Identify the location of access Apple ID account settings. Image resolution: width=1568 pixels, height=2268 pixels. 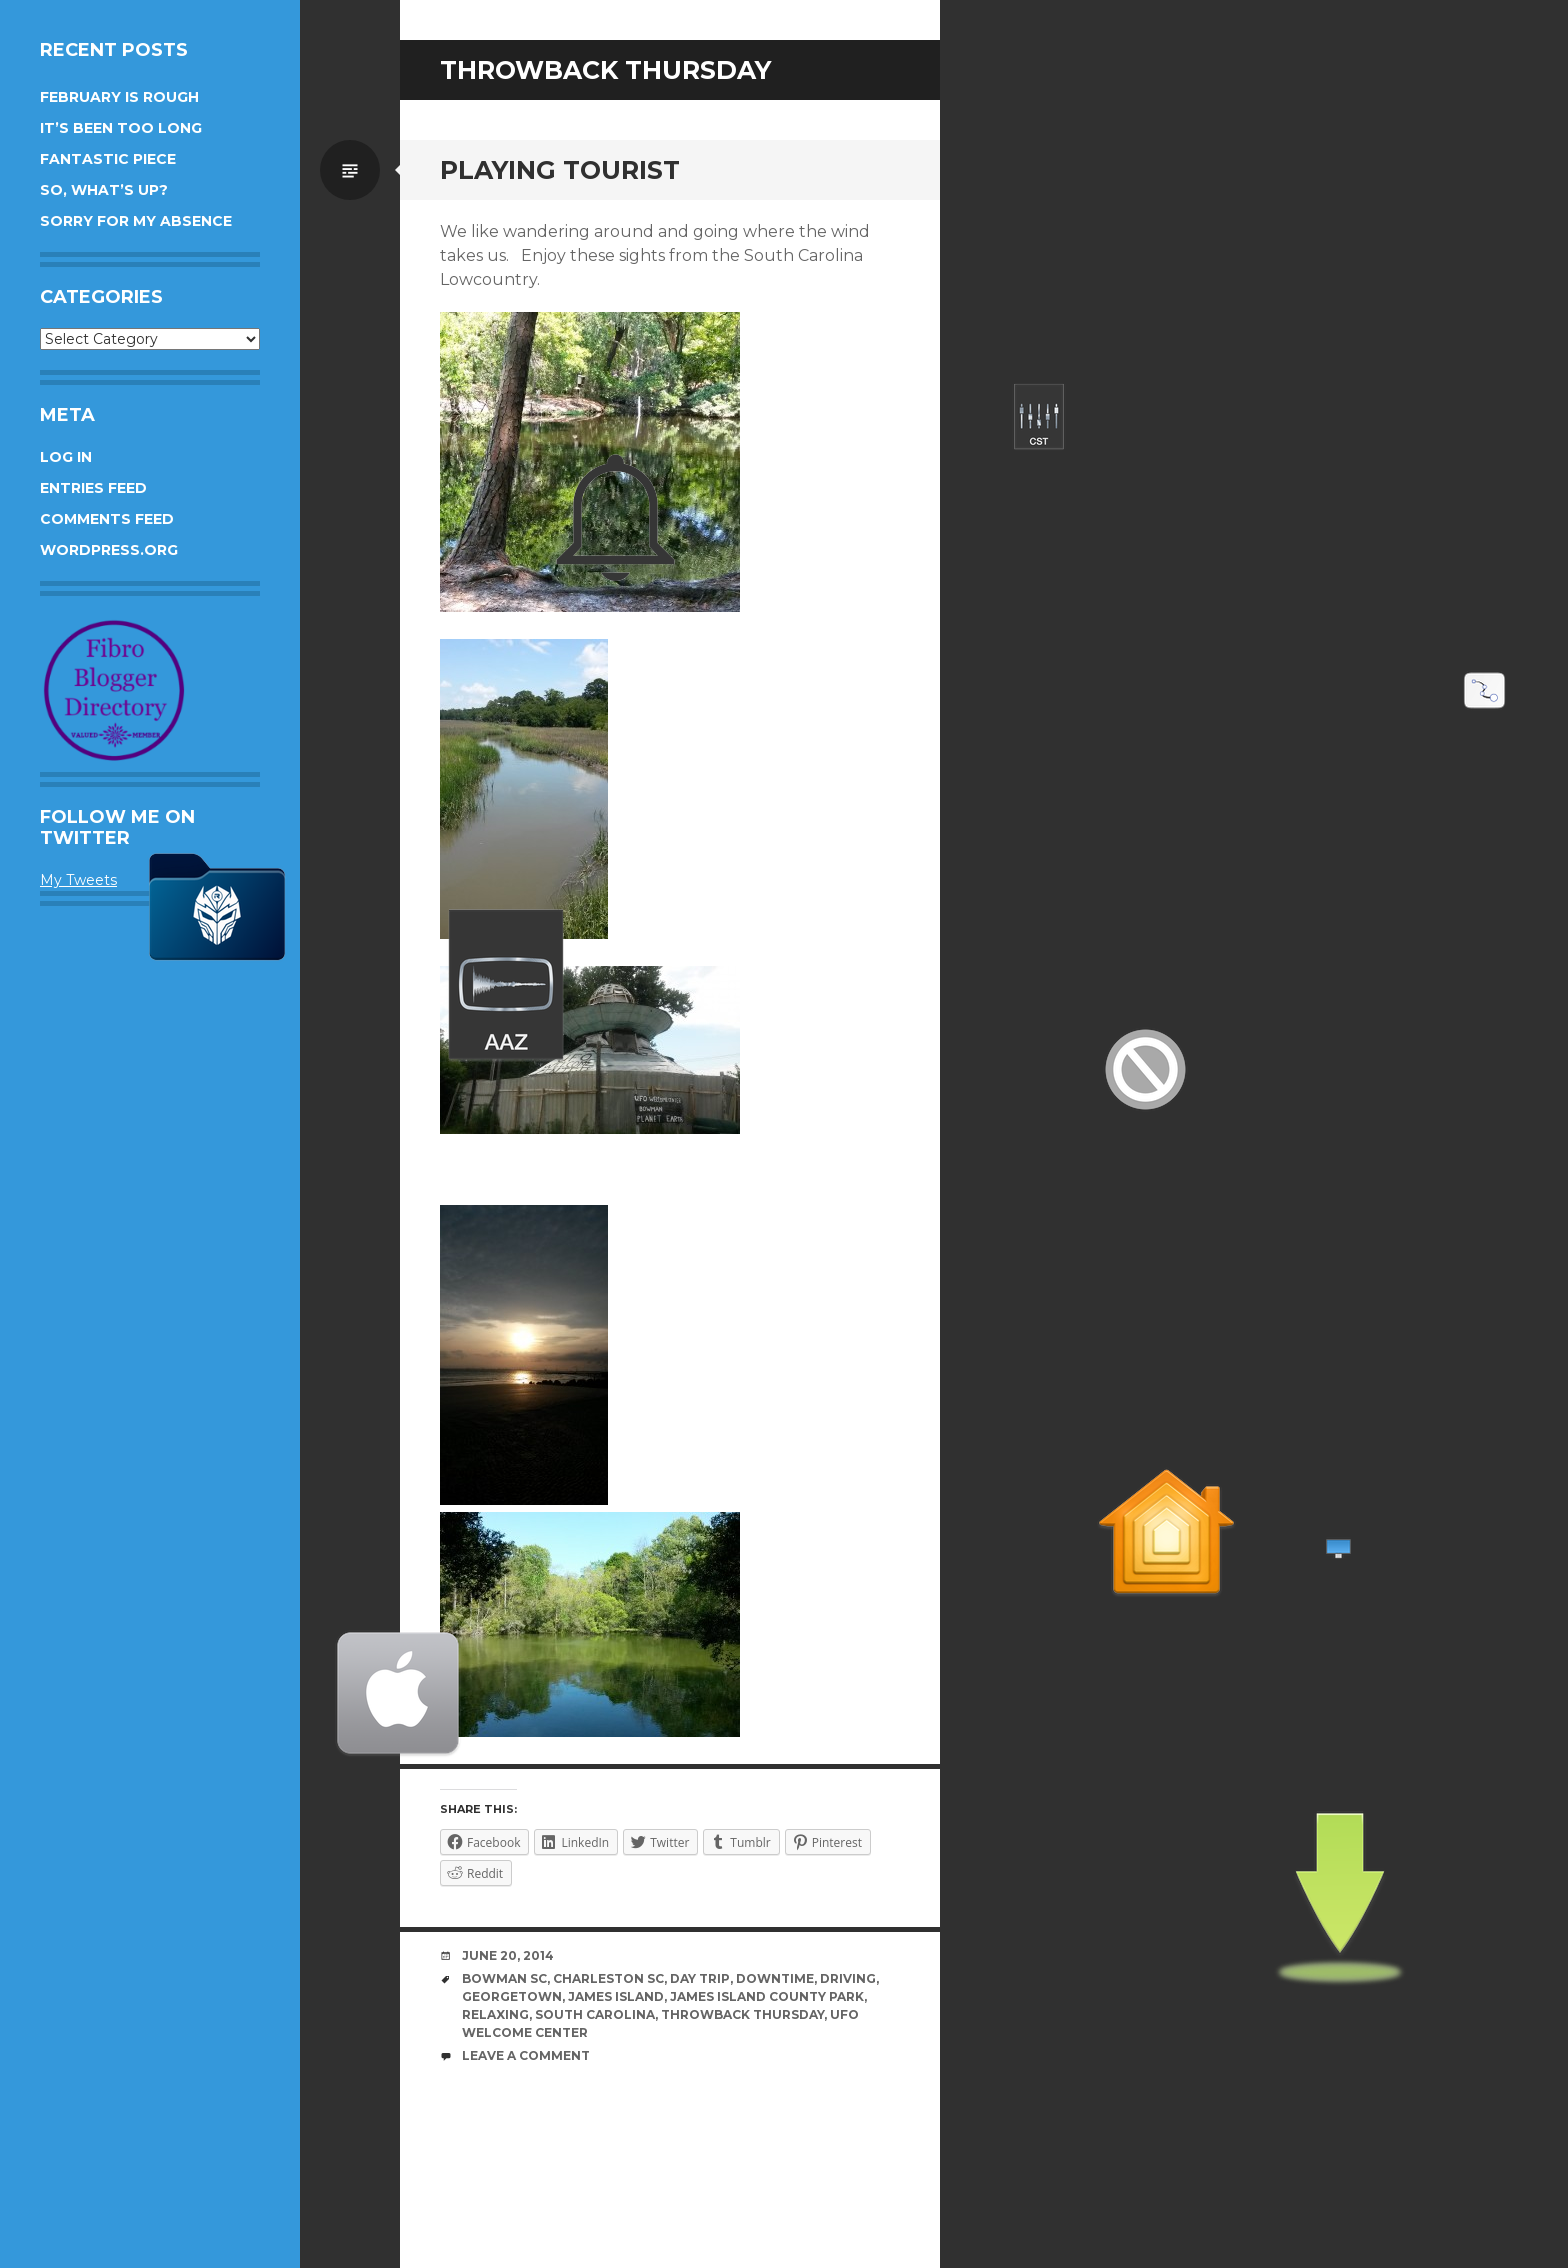
(398, 1693).